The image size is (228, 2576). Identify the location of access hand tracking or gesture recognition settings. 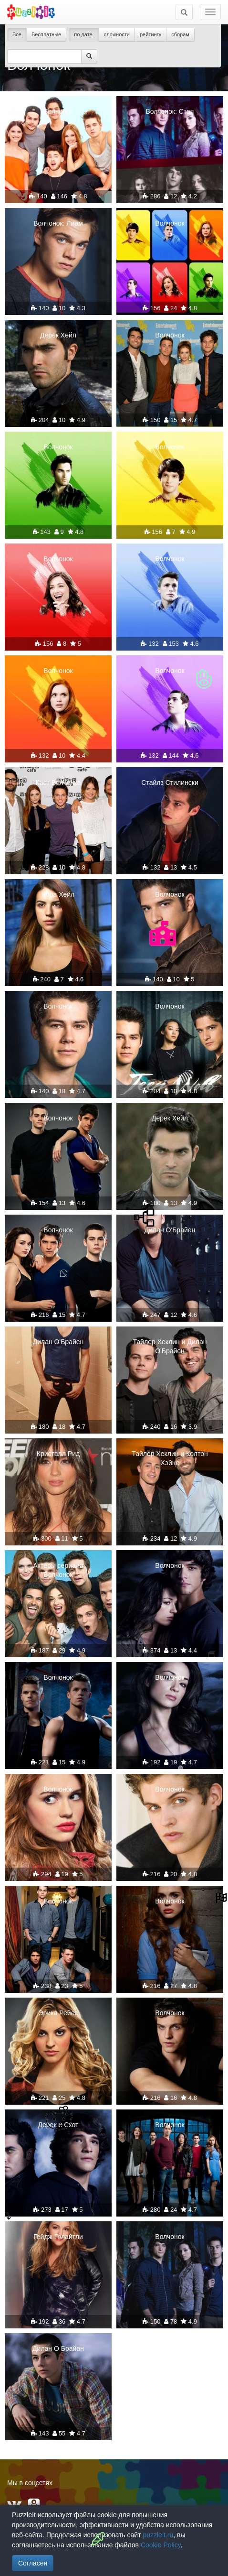
(204, 679).